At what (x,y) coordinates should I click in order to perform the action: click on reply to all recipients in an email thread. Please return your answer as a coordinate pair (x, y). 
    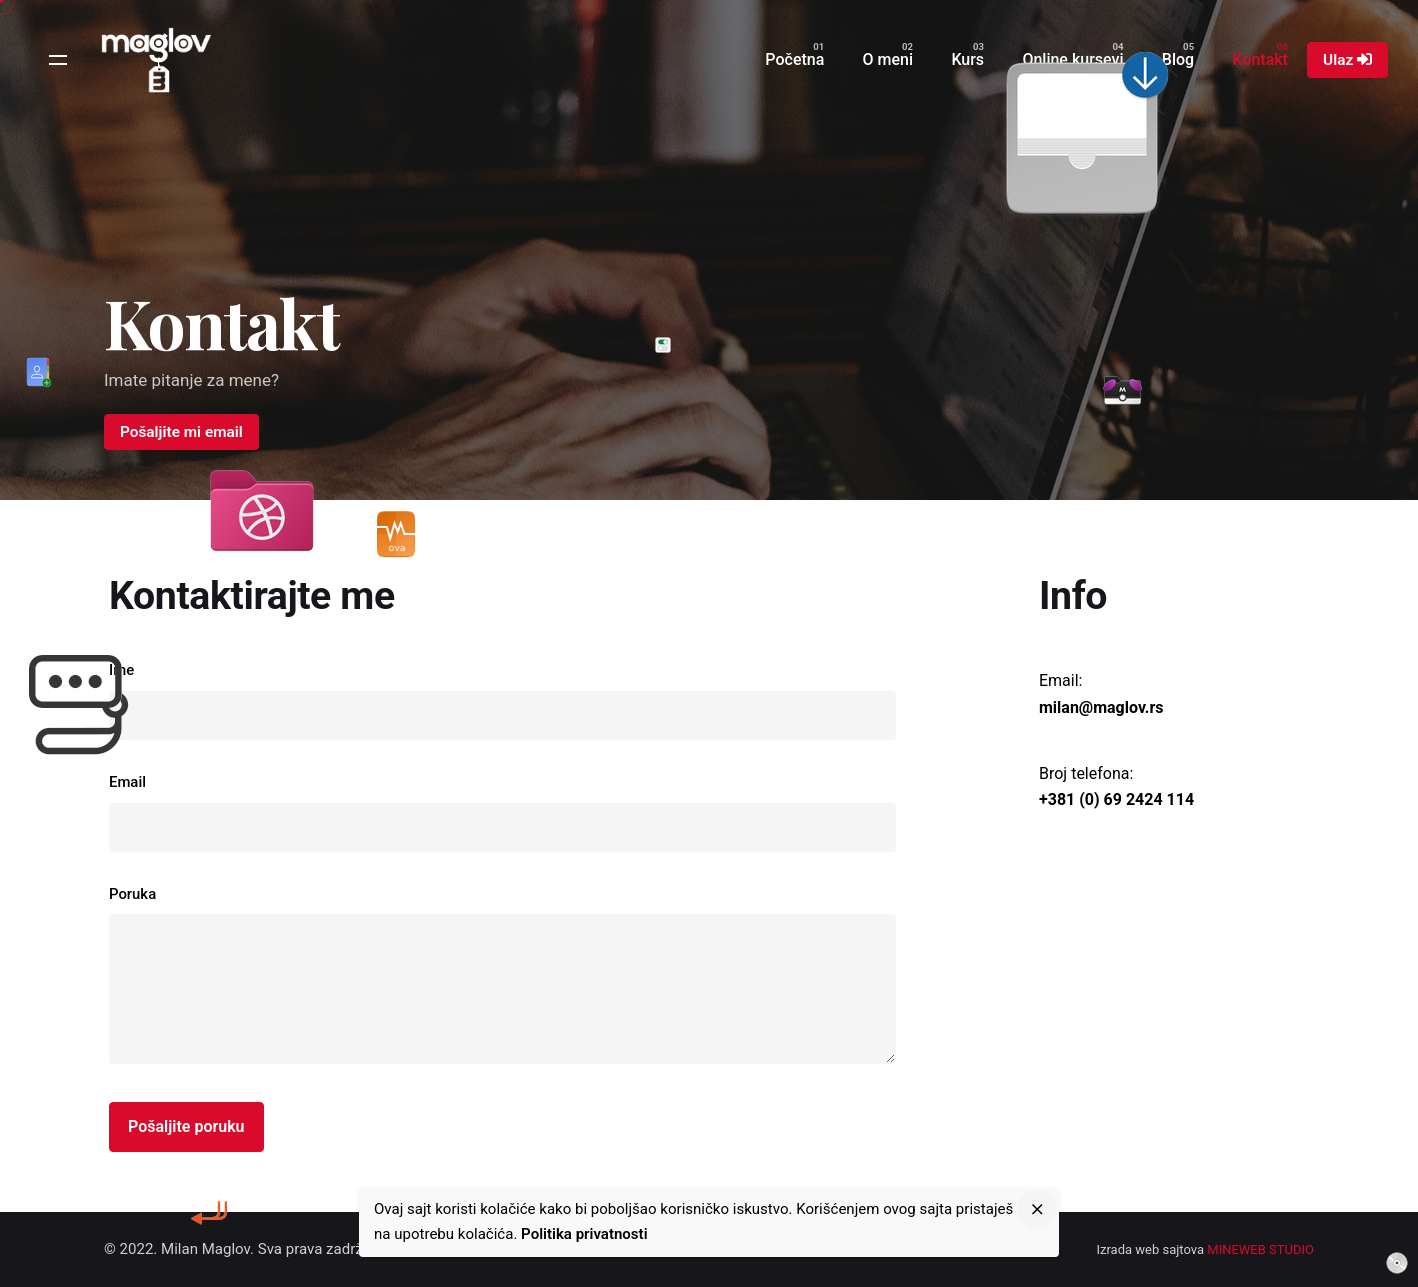
    Looking at the image, I should click on (208, 1210).